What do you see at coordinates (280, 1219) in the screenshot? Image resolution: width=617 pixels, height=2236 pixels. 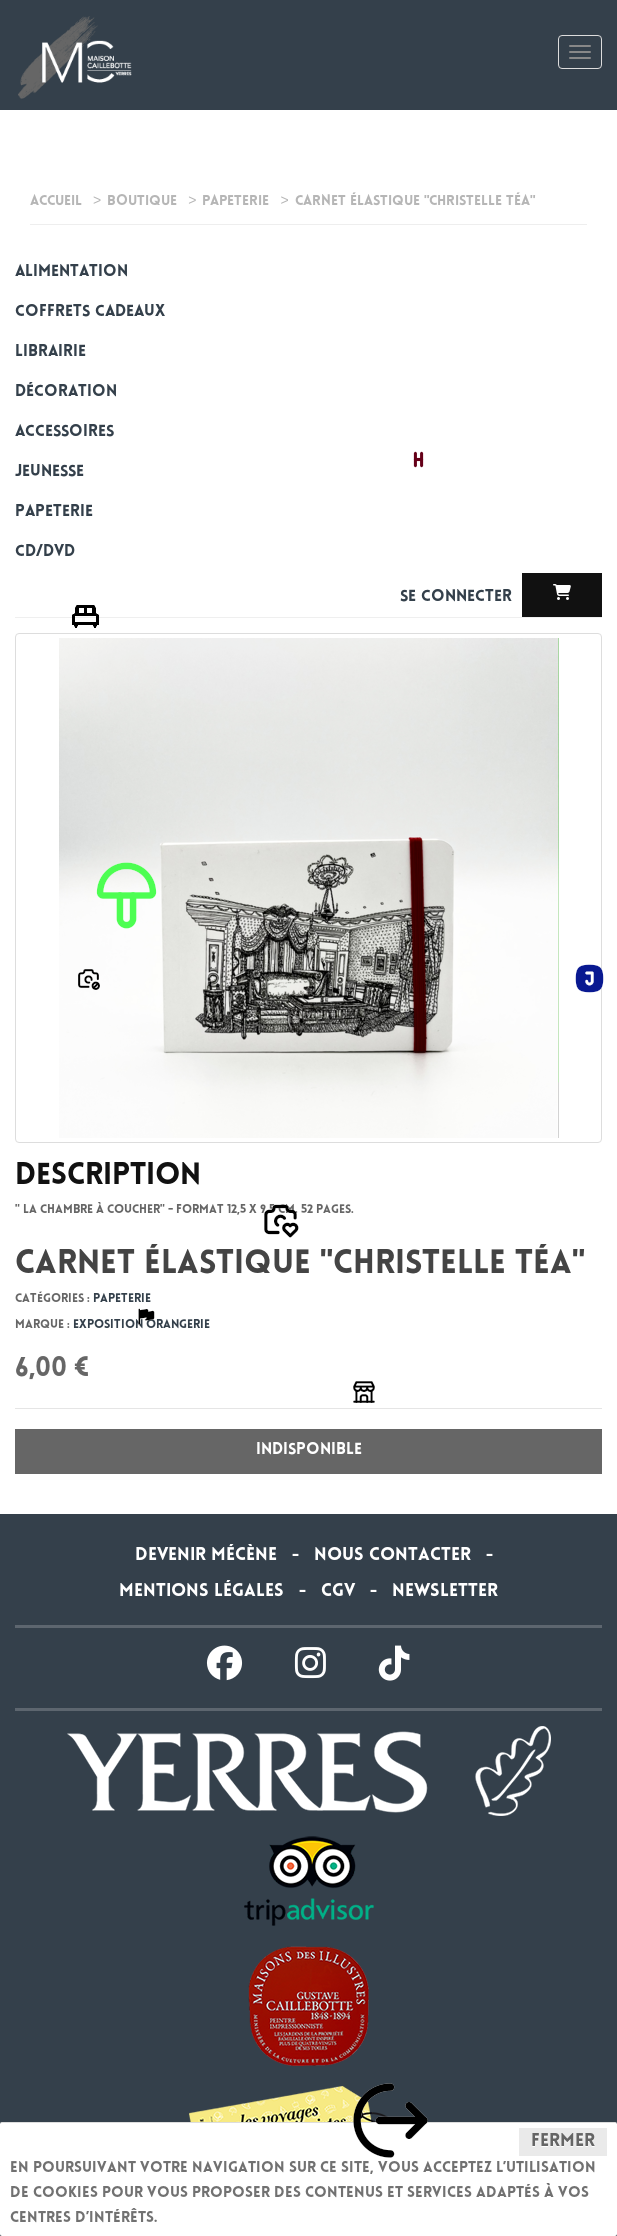 I see `mark photo as favorite` at bounding box center [280, 1219].